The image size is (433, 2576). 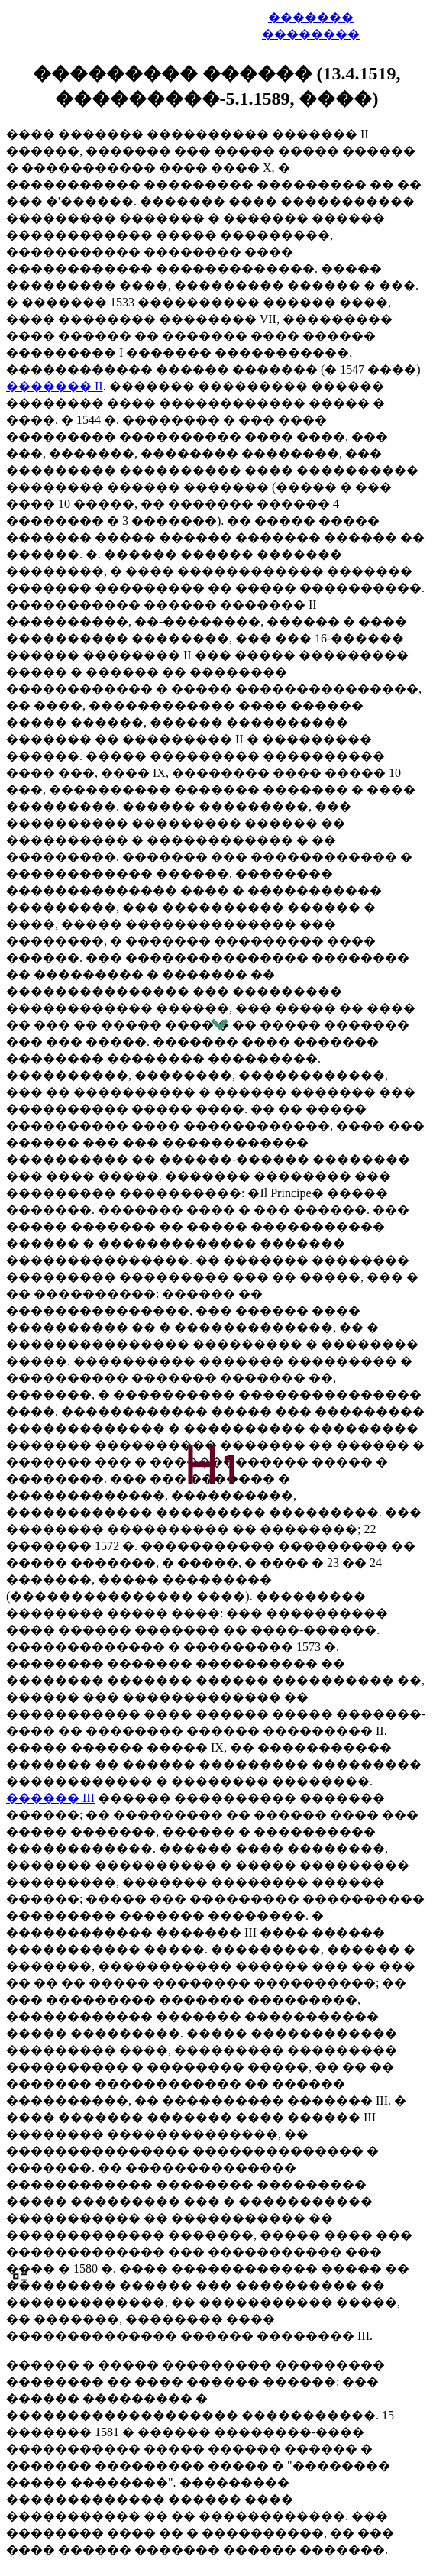 I want to click on view completed tasks in a checklist, so click(x=20, y=2280).